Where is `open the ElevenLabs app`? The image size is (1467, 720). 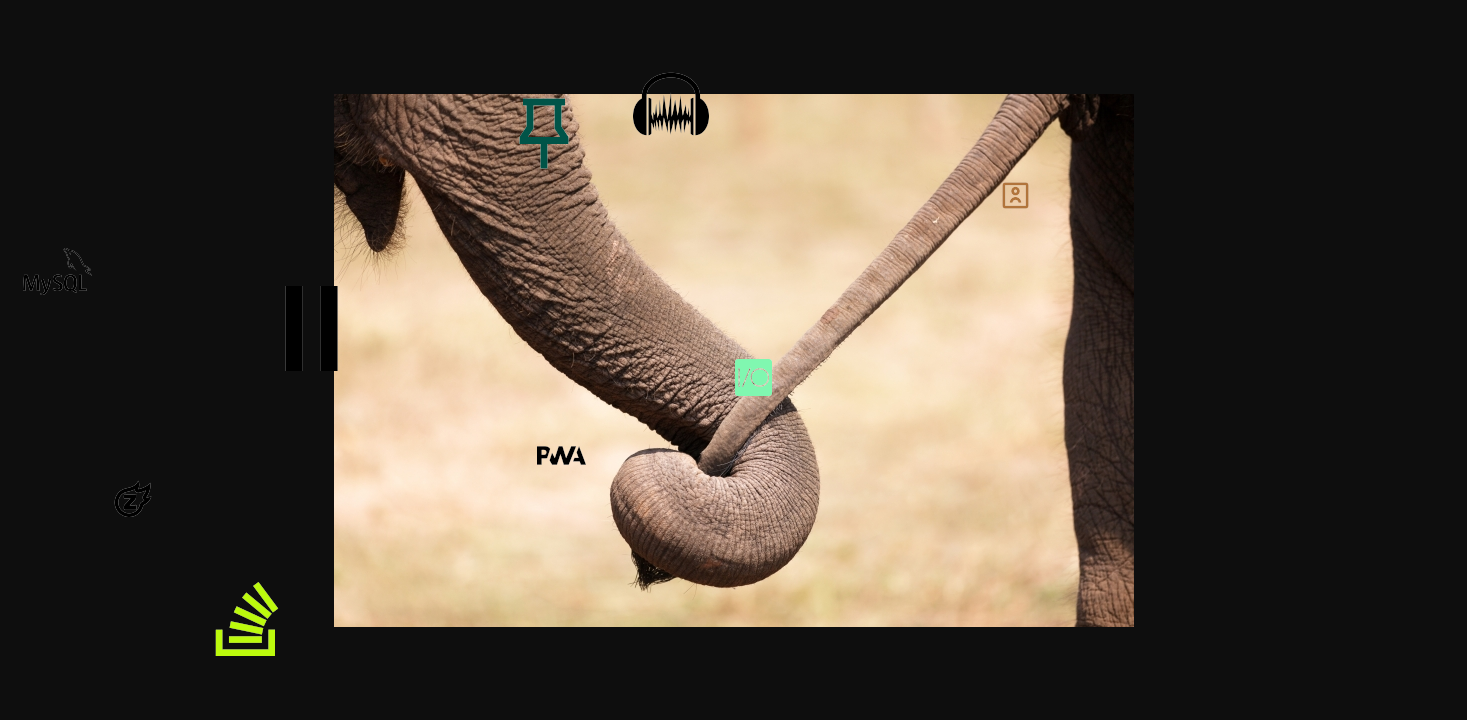 open the ElevenLabs app is located at coordinates (311, 328).